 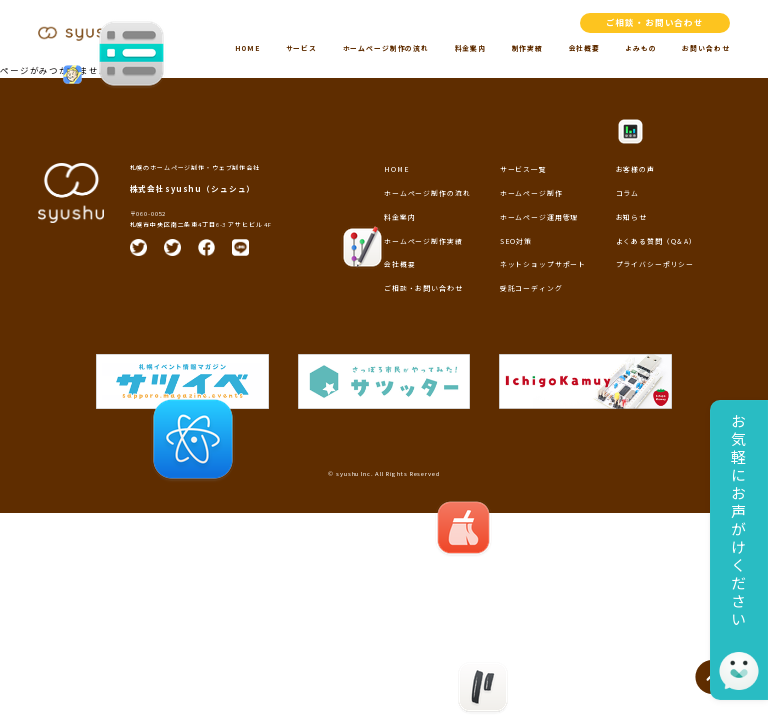 What do you see at coordinates (193, 439) in the screenshot?
I see `open atom text editor` at bounding box center [193, 439].